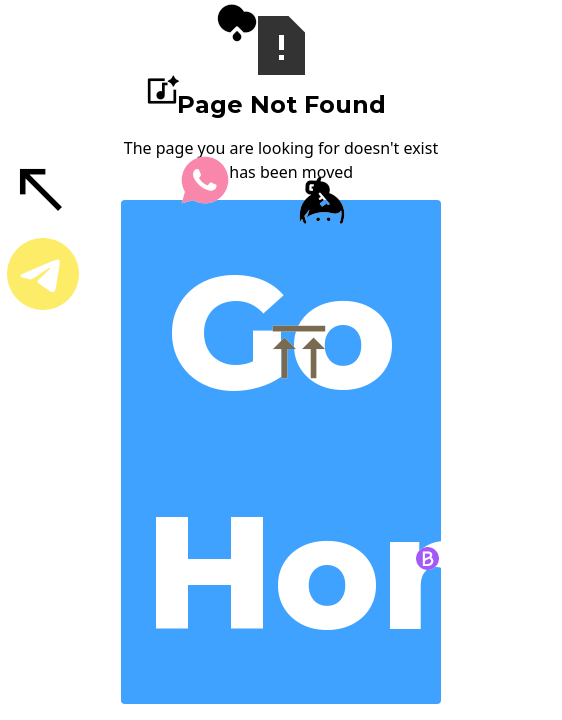 The width and height of the screenshot is (562, 720). What do you see at coordinates (40, 189) in the screenshot?
I see `navigate back and up in hierarchy` at bounding box center [40, 189].